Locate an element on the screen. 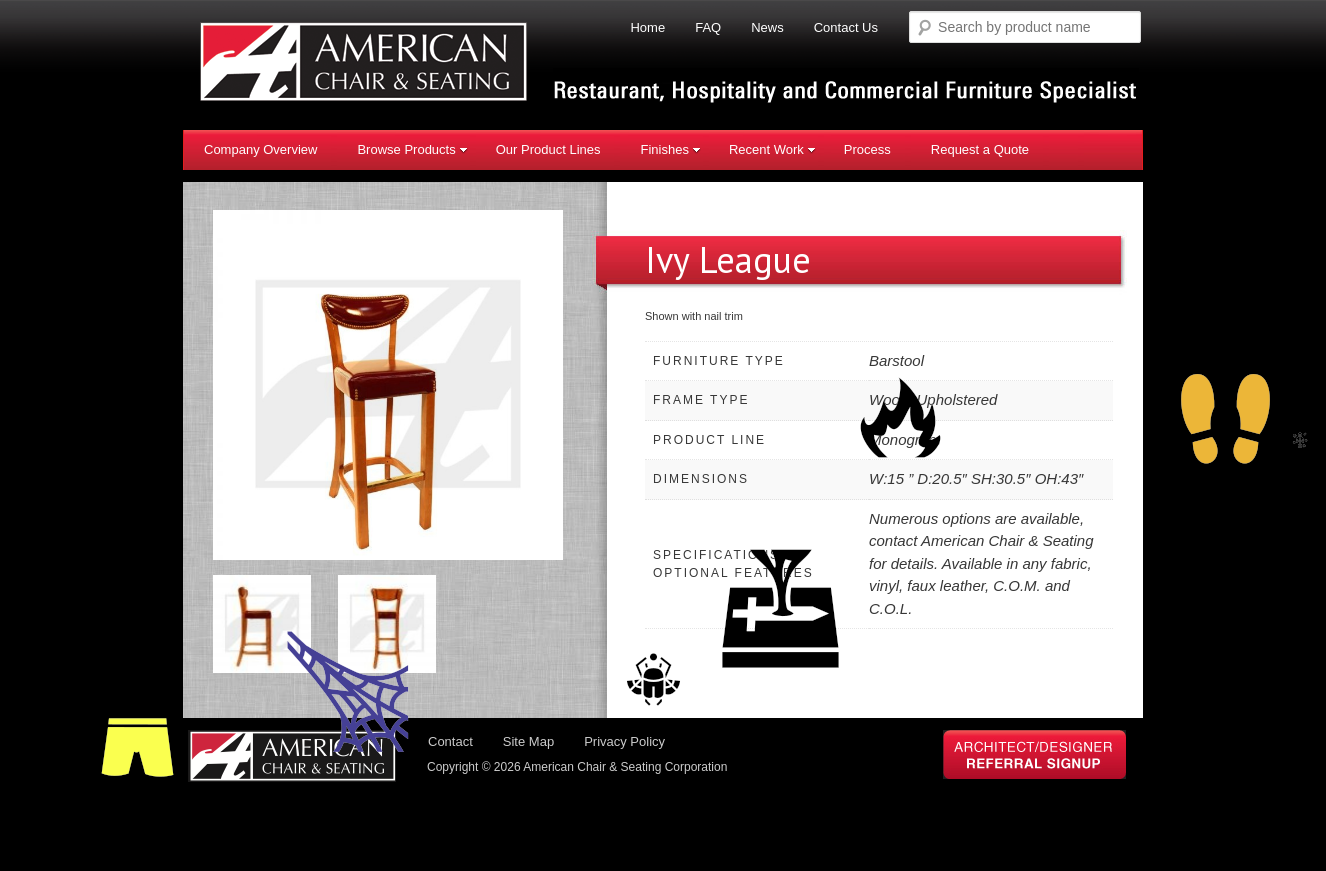 The width and height of the screenshot is (1326, 871). view walking directions or route history is located at coordinates (1225, 419).